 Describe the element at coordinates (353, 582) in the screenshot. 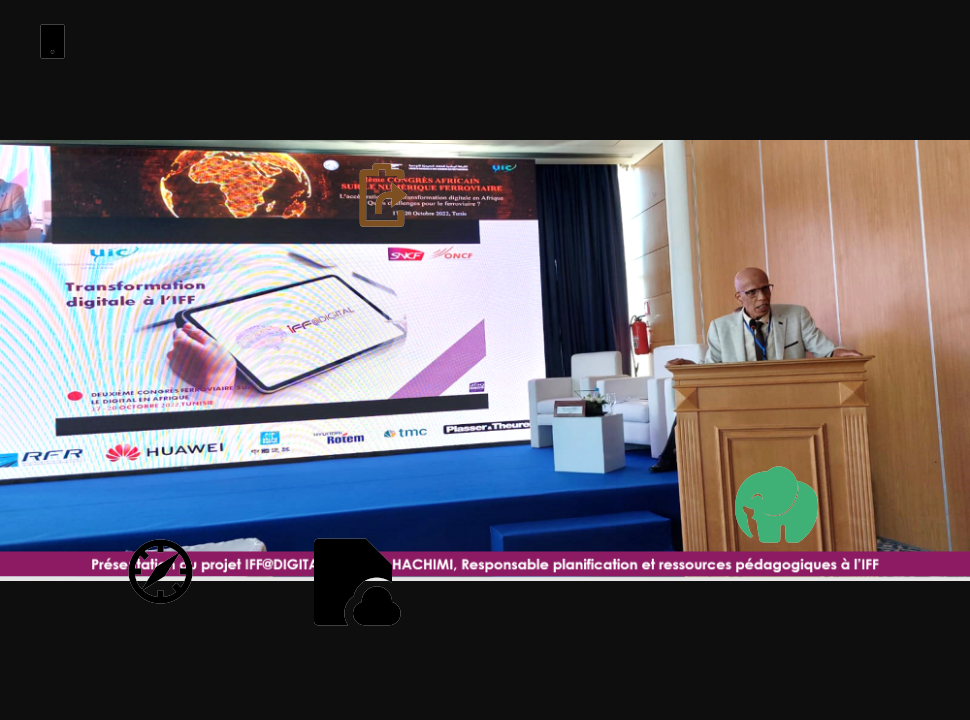

I see `access cloud-synced documents` at that location.